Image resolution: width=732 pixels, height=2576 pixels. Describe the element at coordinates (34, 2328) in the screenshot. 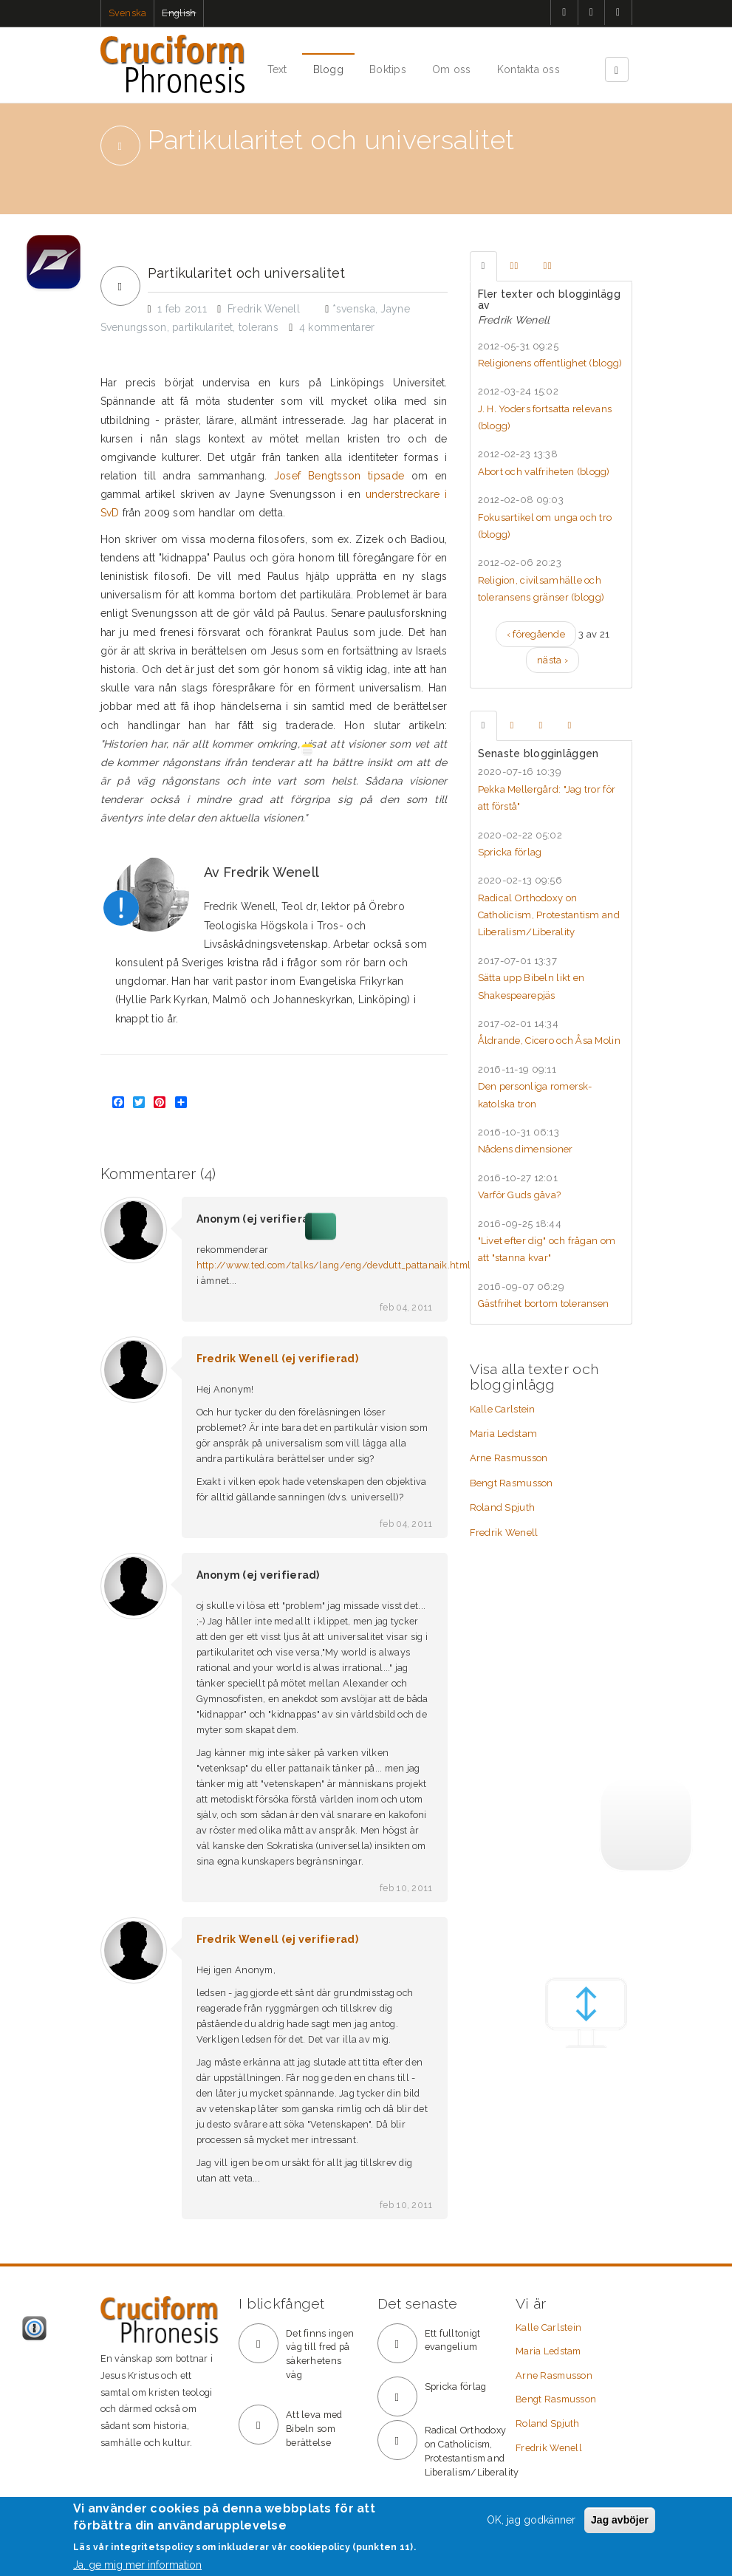

I see `open password manager app` at that location.